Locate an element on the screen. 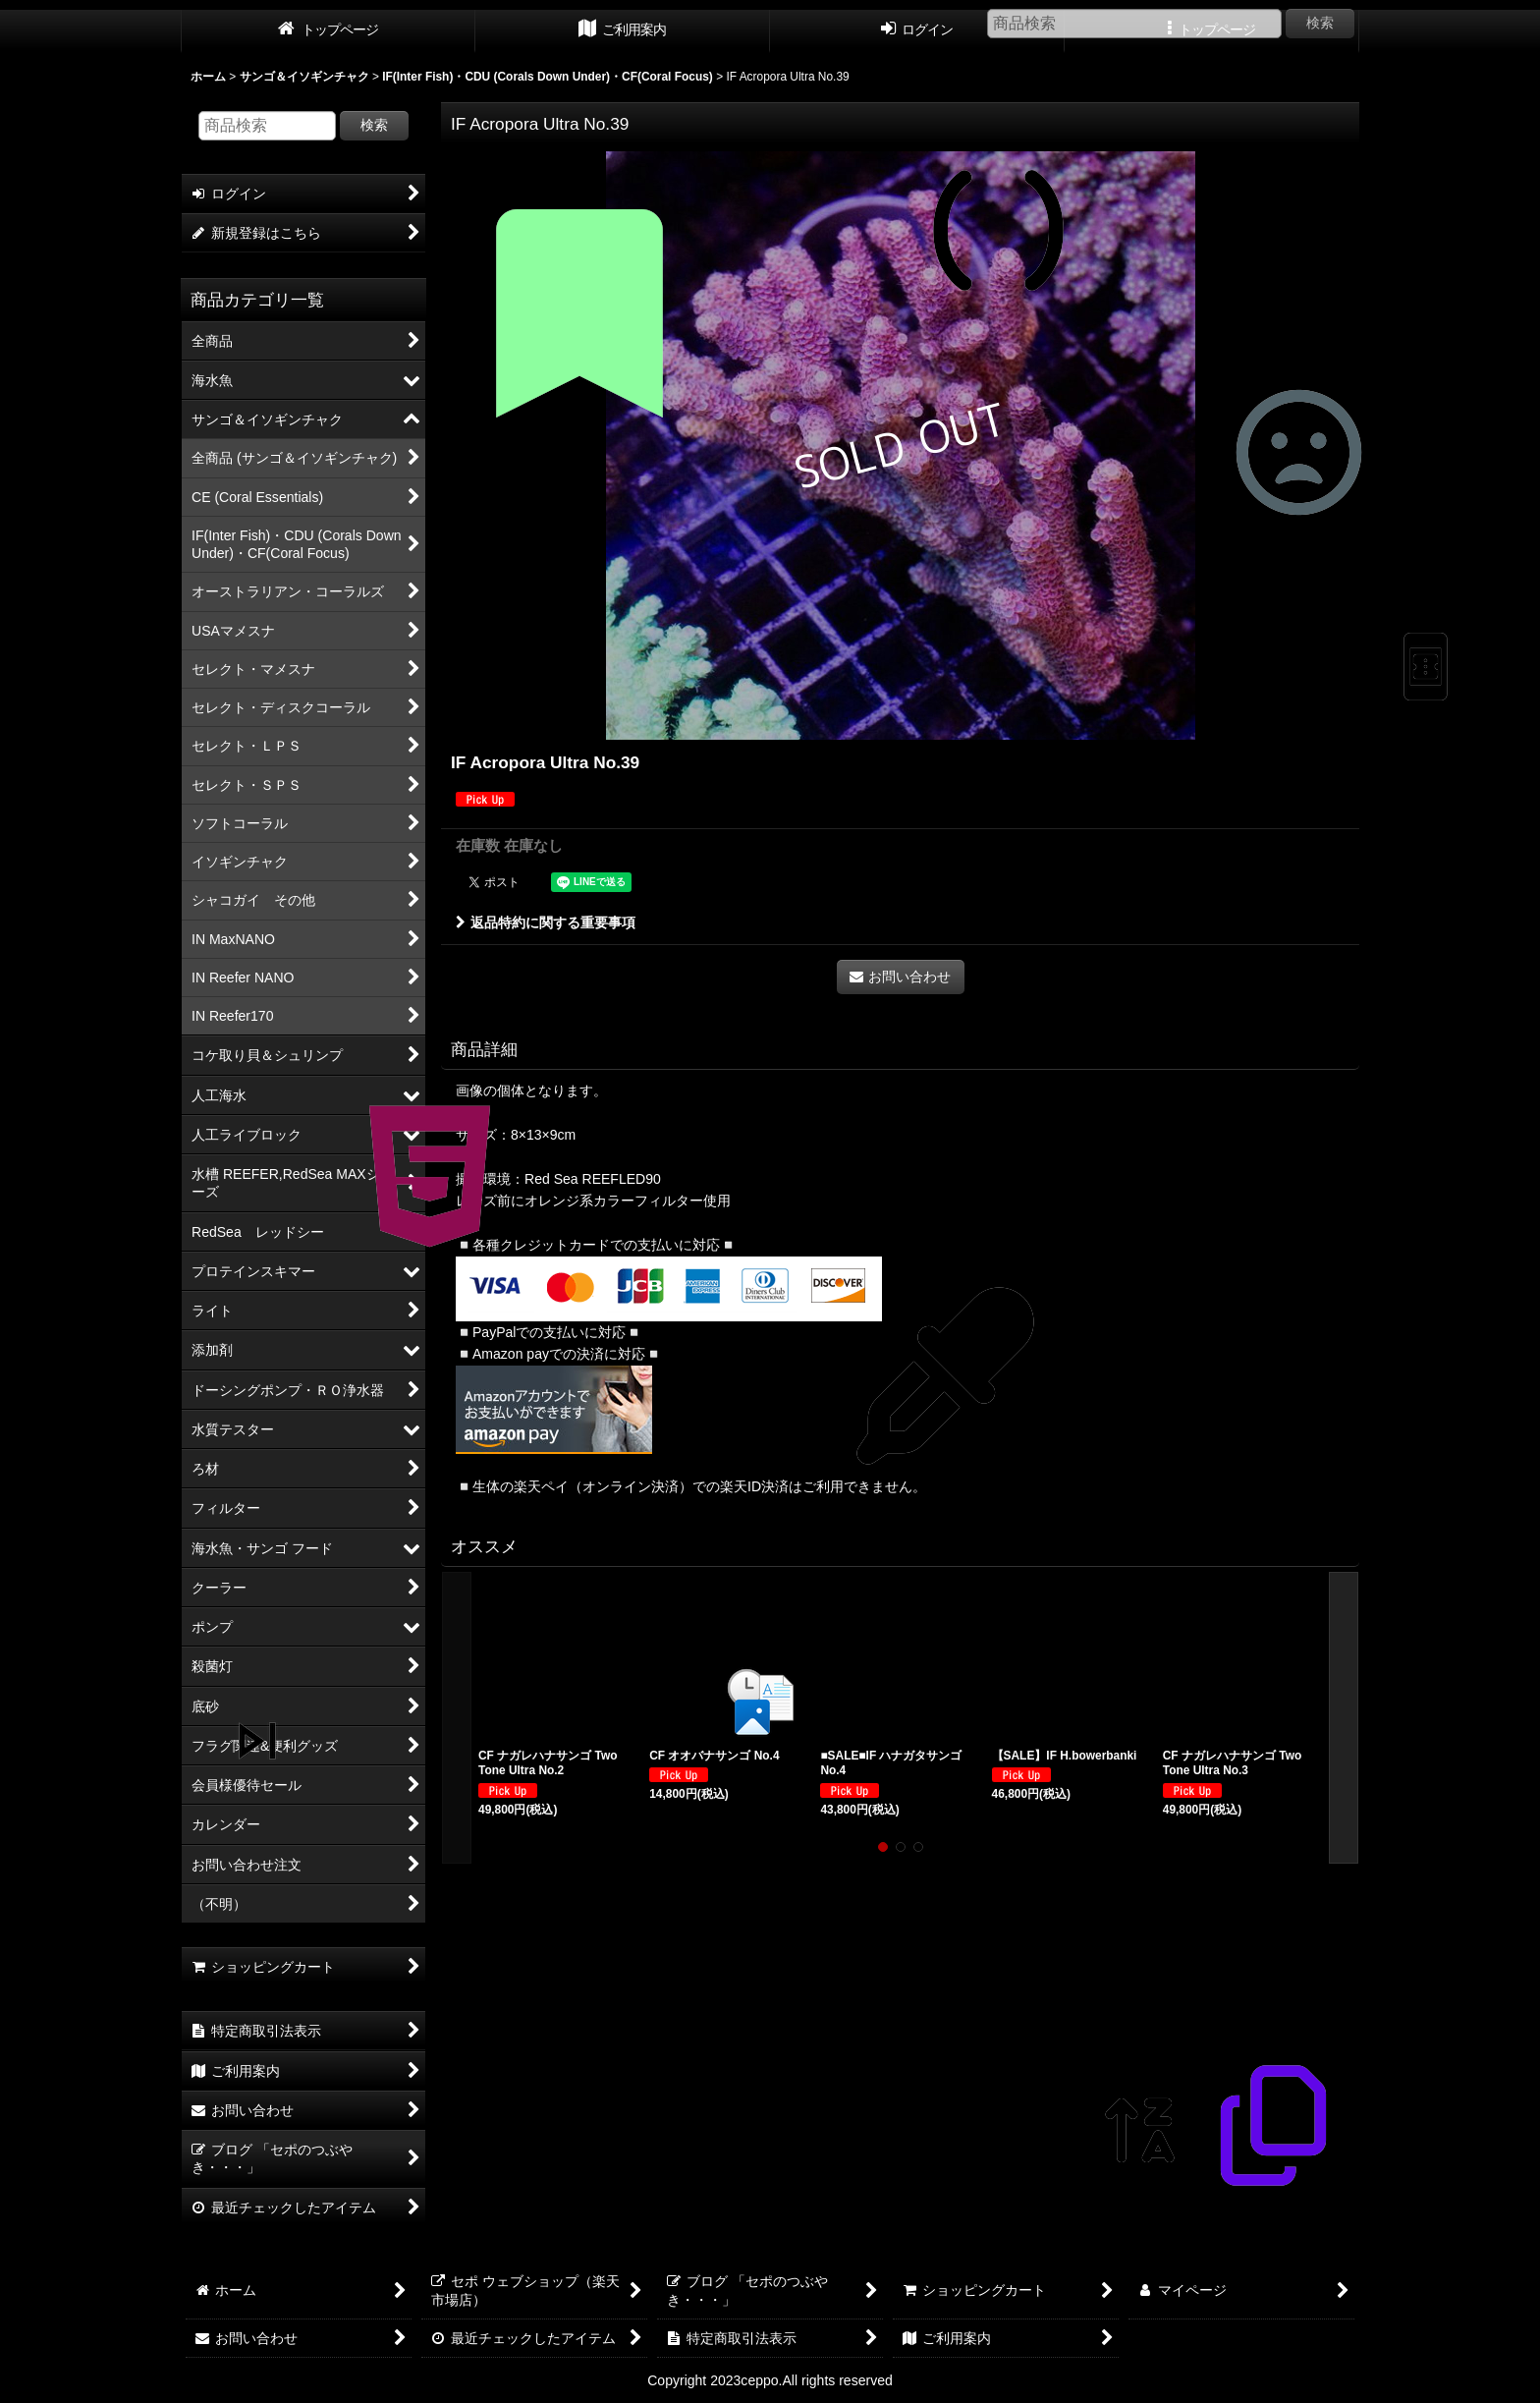  book or reserve tickets online is located at coordinates (1425, 666).